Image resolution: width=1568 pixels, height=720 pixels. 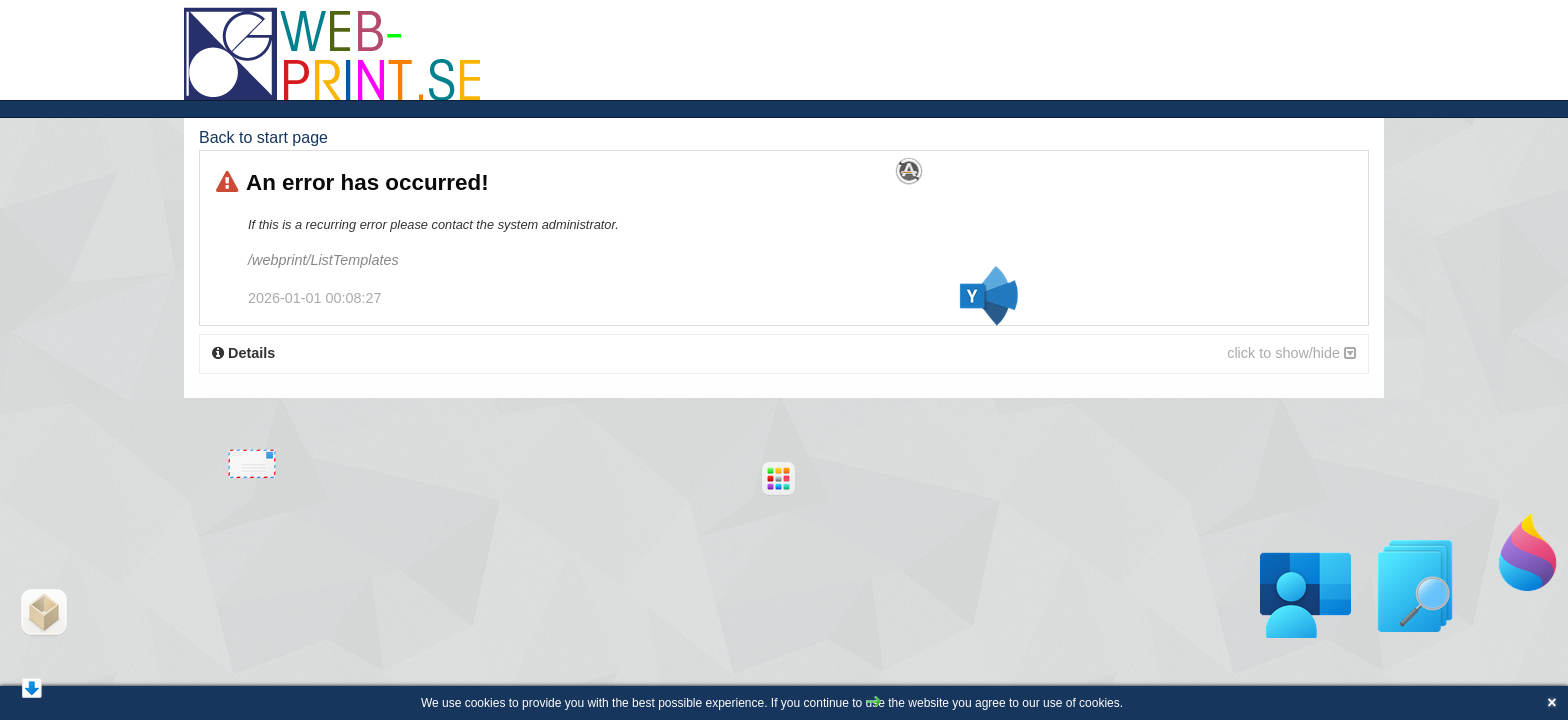 I want to click on search files or documents, so click(x=1415, y=586).